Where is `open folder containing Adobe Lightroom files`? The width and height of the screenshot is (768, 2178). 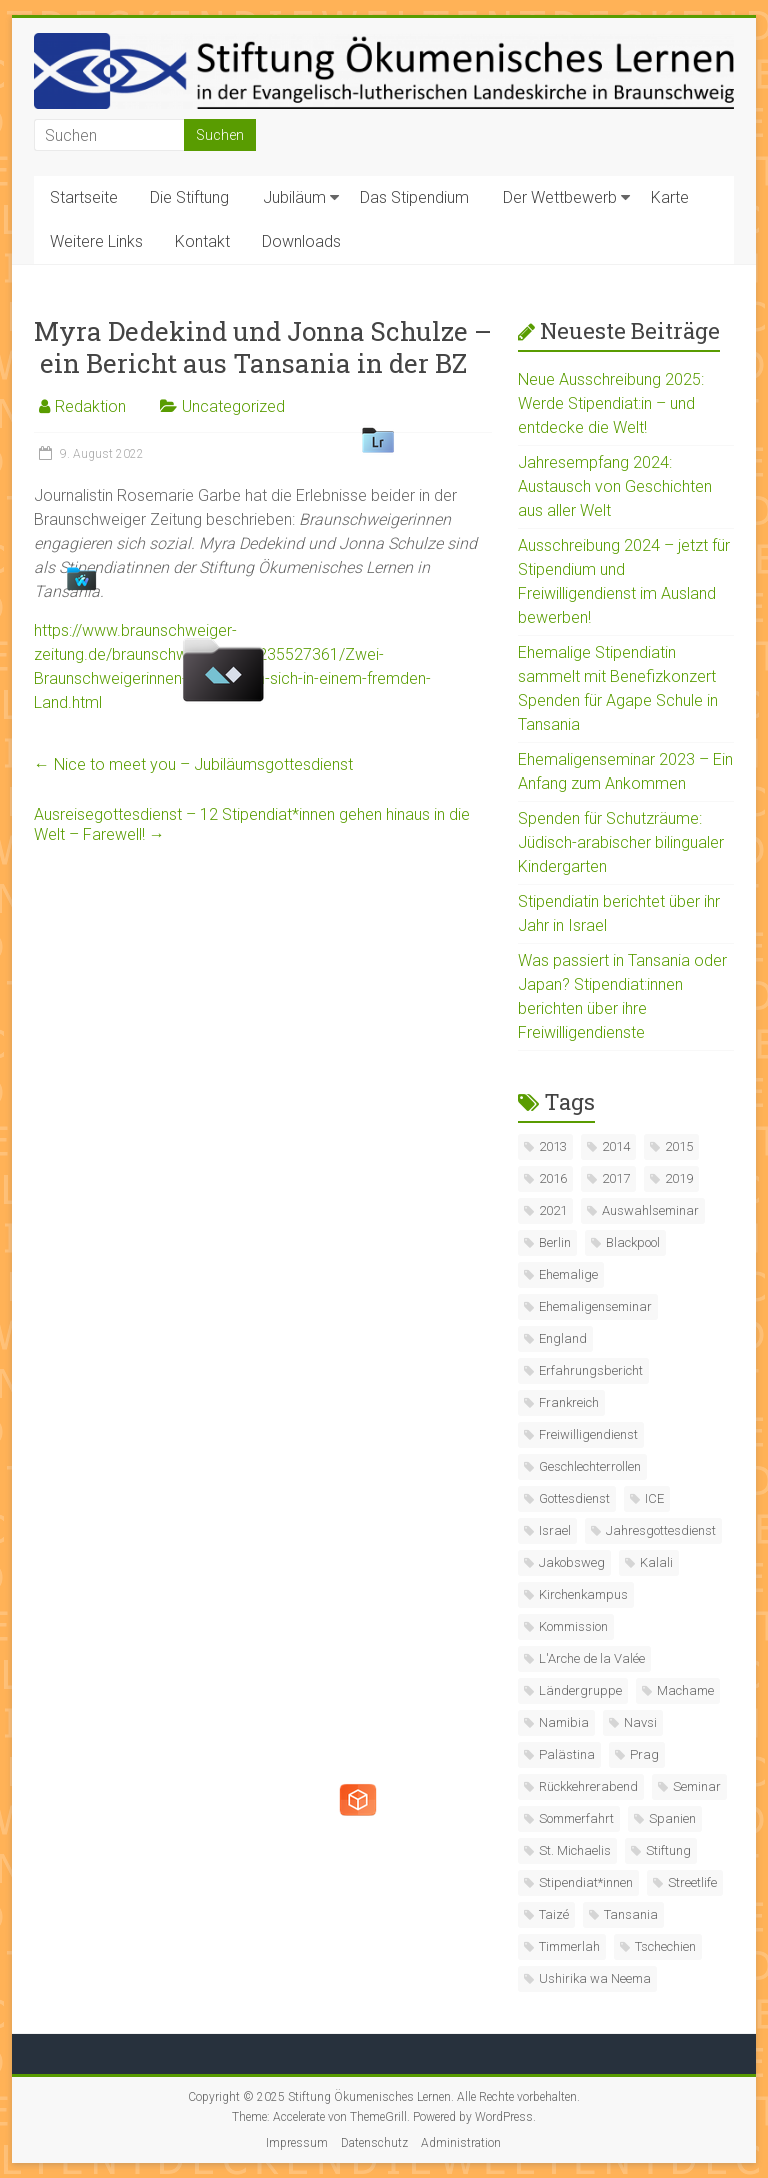 open folder containing Adobe Lightroom files is located at coordinates (378, 441).